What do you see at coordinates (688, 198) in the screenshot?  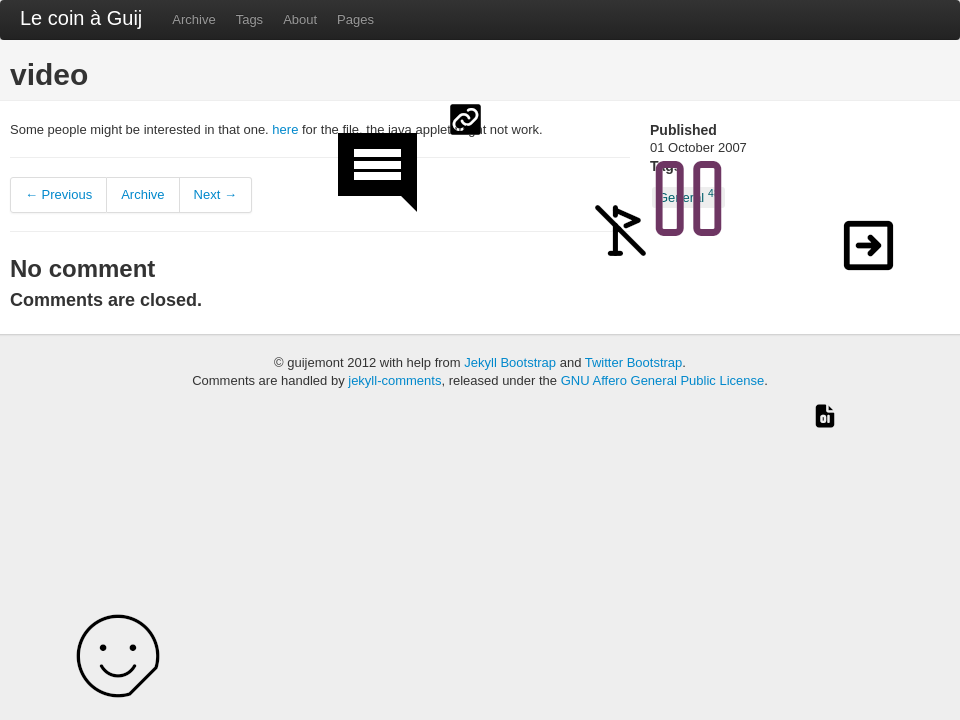 I see `switch to column layout view` at bounding box center [688, 198].